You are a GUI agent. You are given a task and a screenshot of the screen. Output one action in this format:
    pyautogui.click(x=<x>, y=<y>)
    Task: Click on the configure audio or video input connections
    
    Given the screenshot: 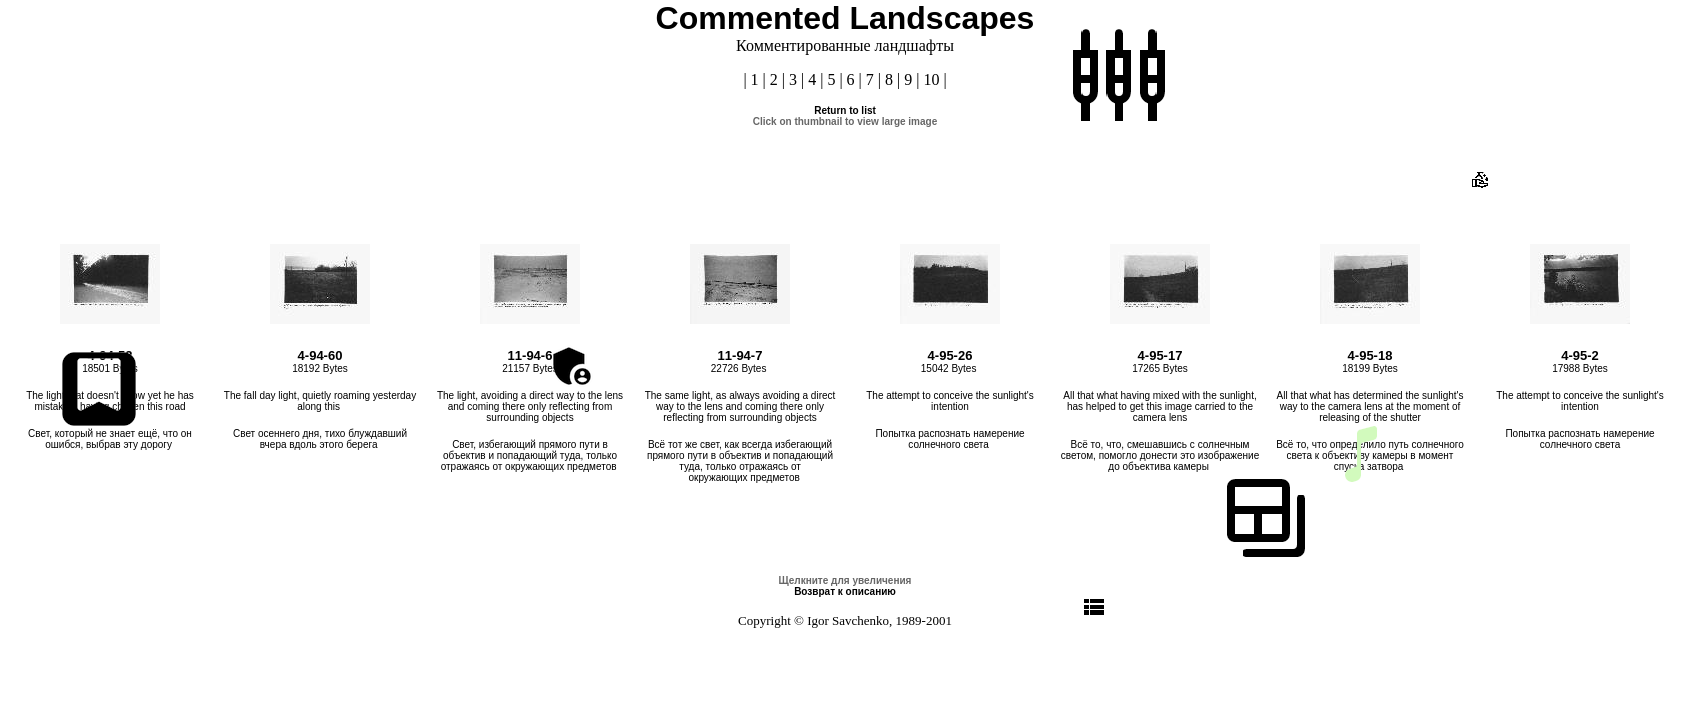 What is the action you would take?
    pyautogui.click(x=1119, y=75)
    